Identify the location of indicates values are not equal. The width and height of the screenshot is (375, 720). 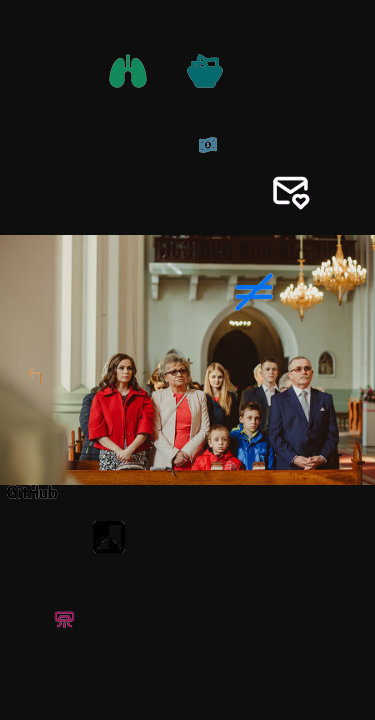
(254, 292).